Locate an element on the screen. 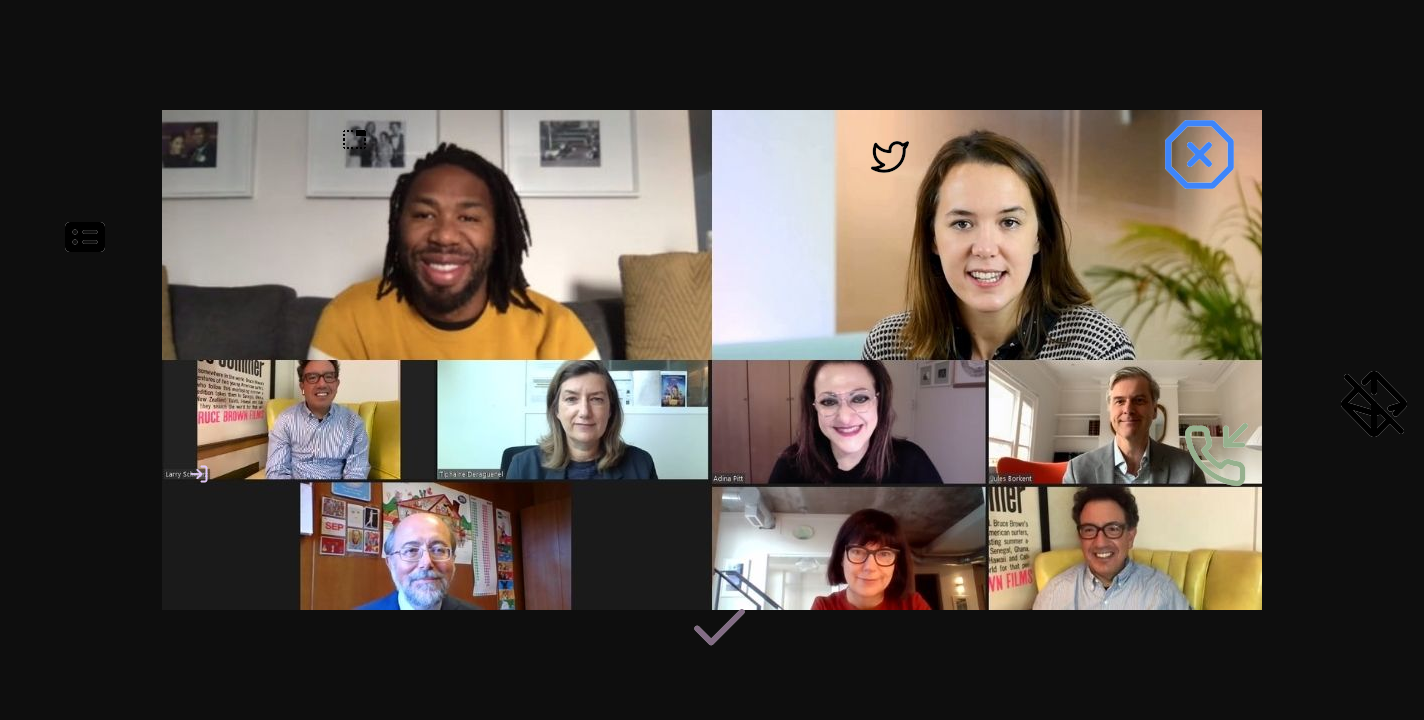 The width and height of the screenshot is (1424, 720). incoming call indicator is located at coordinates (1215, 456).